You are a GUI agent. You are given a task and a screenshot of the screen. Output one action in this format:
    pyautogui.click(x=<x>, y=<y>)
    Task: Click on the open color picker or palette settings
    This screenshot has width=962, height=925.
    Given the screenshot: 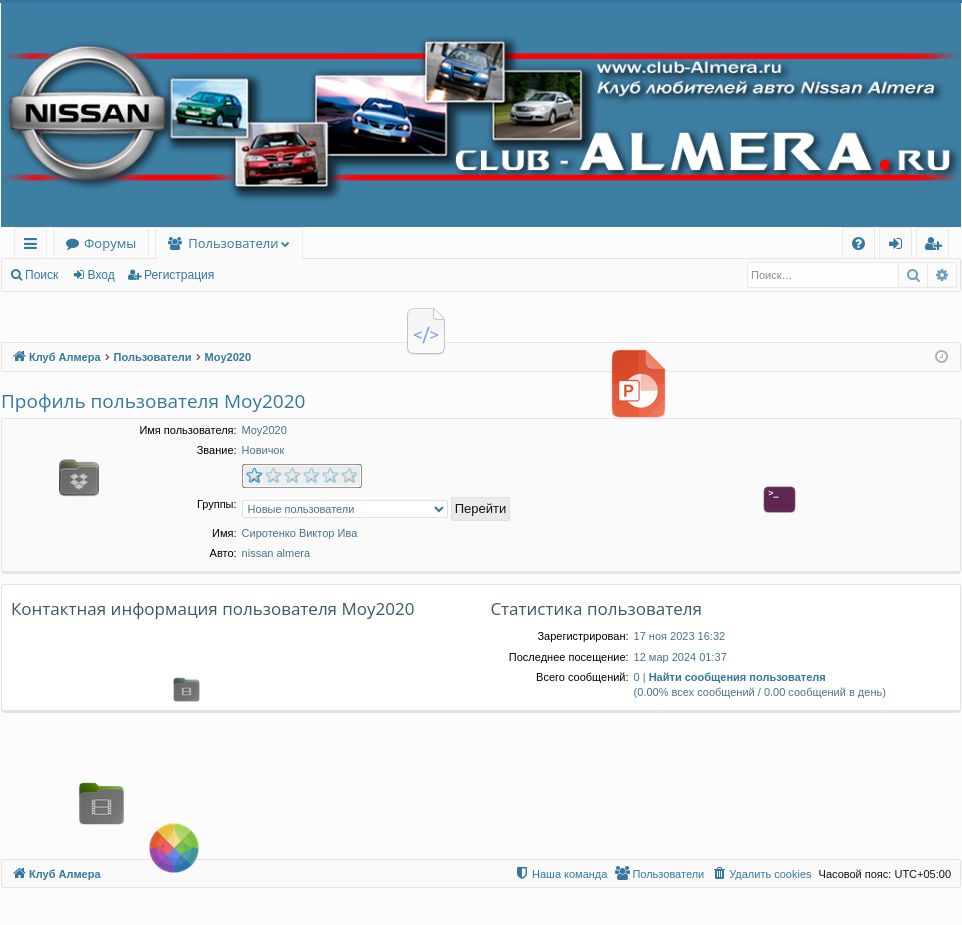 What is the action you would take?
    pyautogui.click(x=174, y=848)
    